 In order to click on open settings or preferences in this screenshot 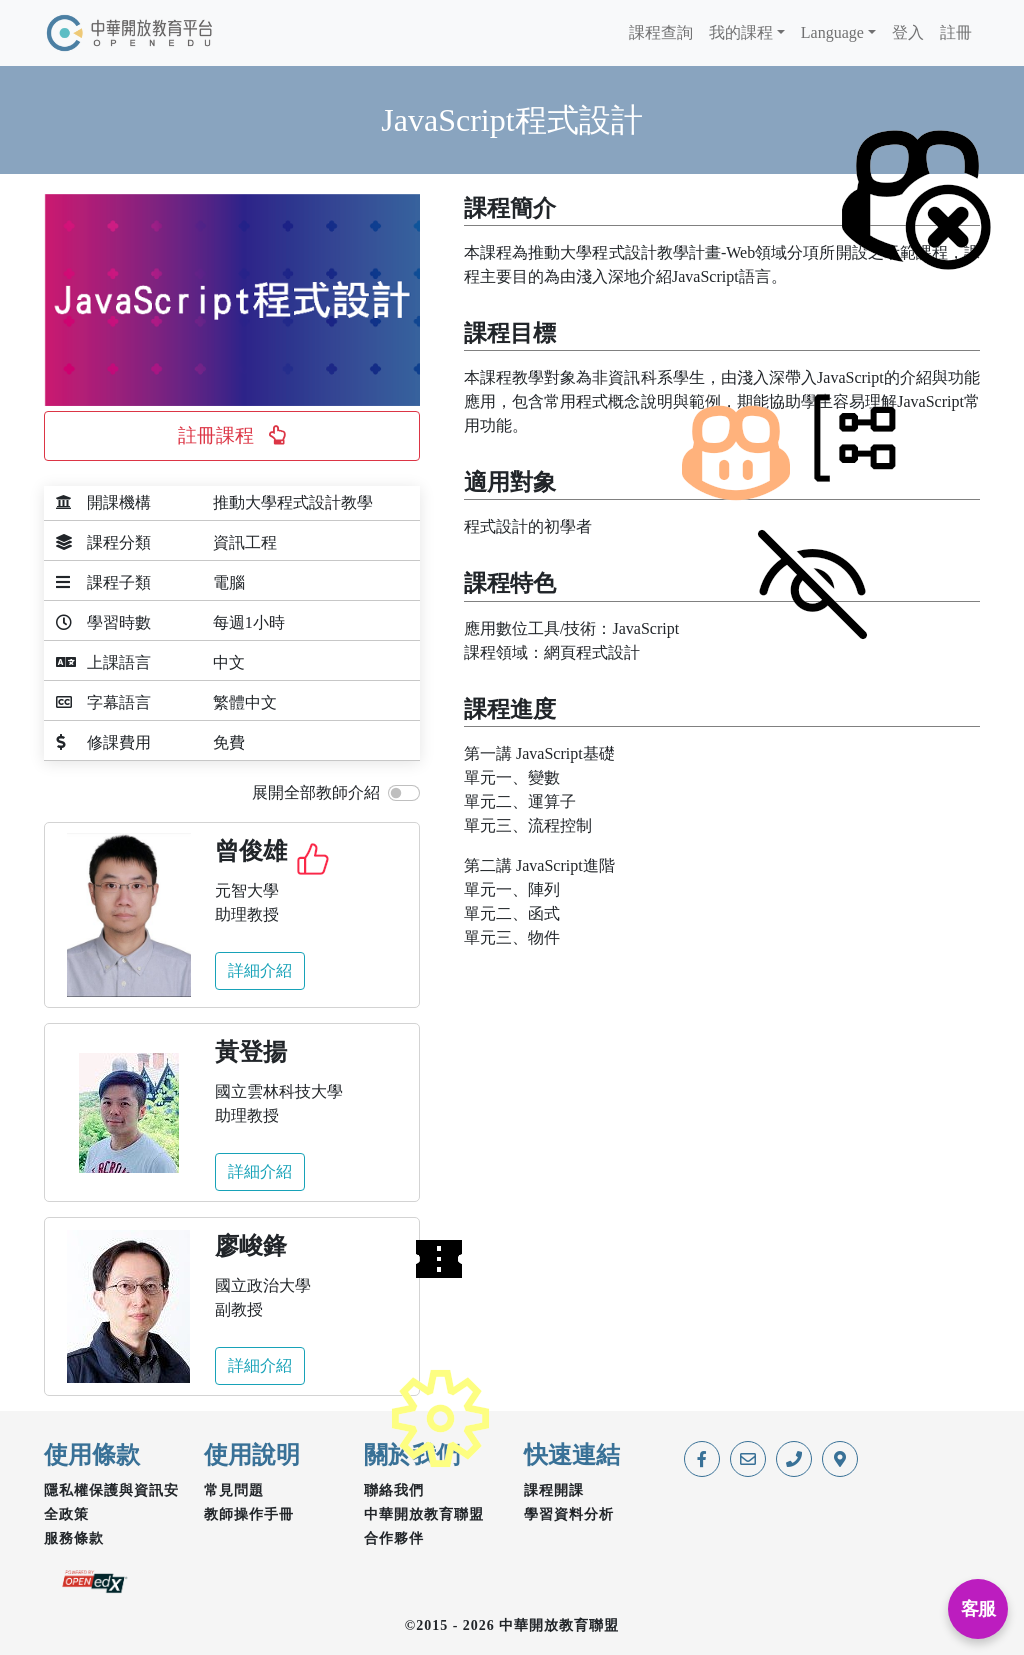, I will do `click(440, 1418)`.